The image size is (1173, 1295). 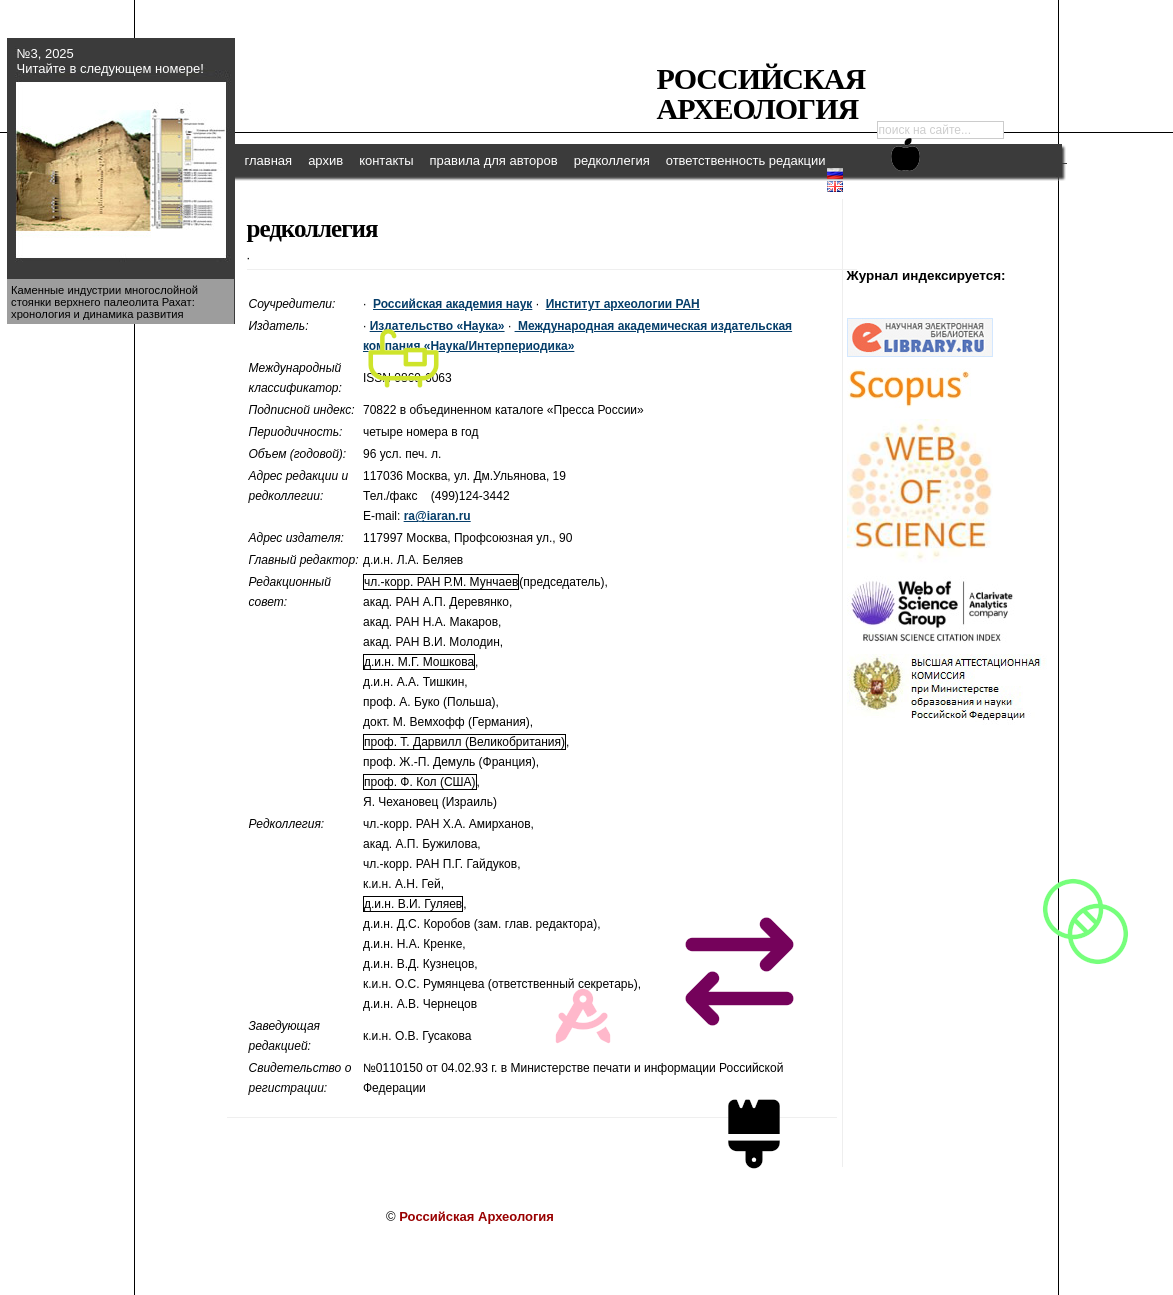 I want to click on access health or nutrition tracking features, so click(x=905, y=154).